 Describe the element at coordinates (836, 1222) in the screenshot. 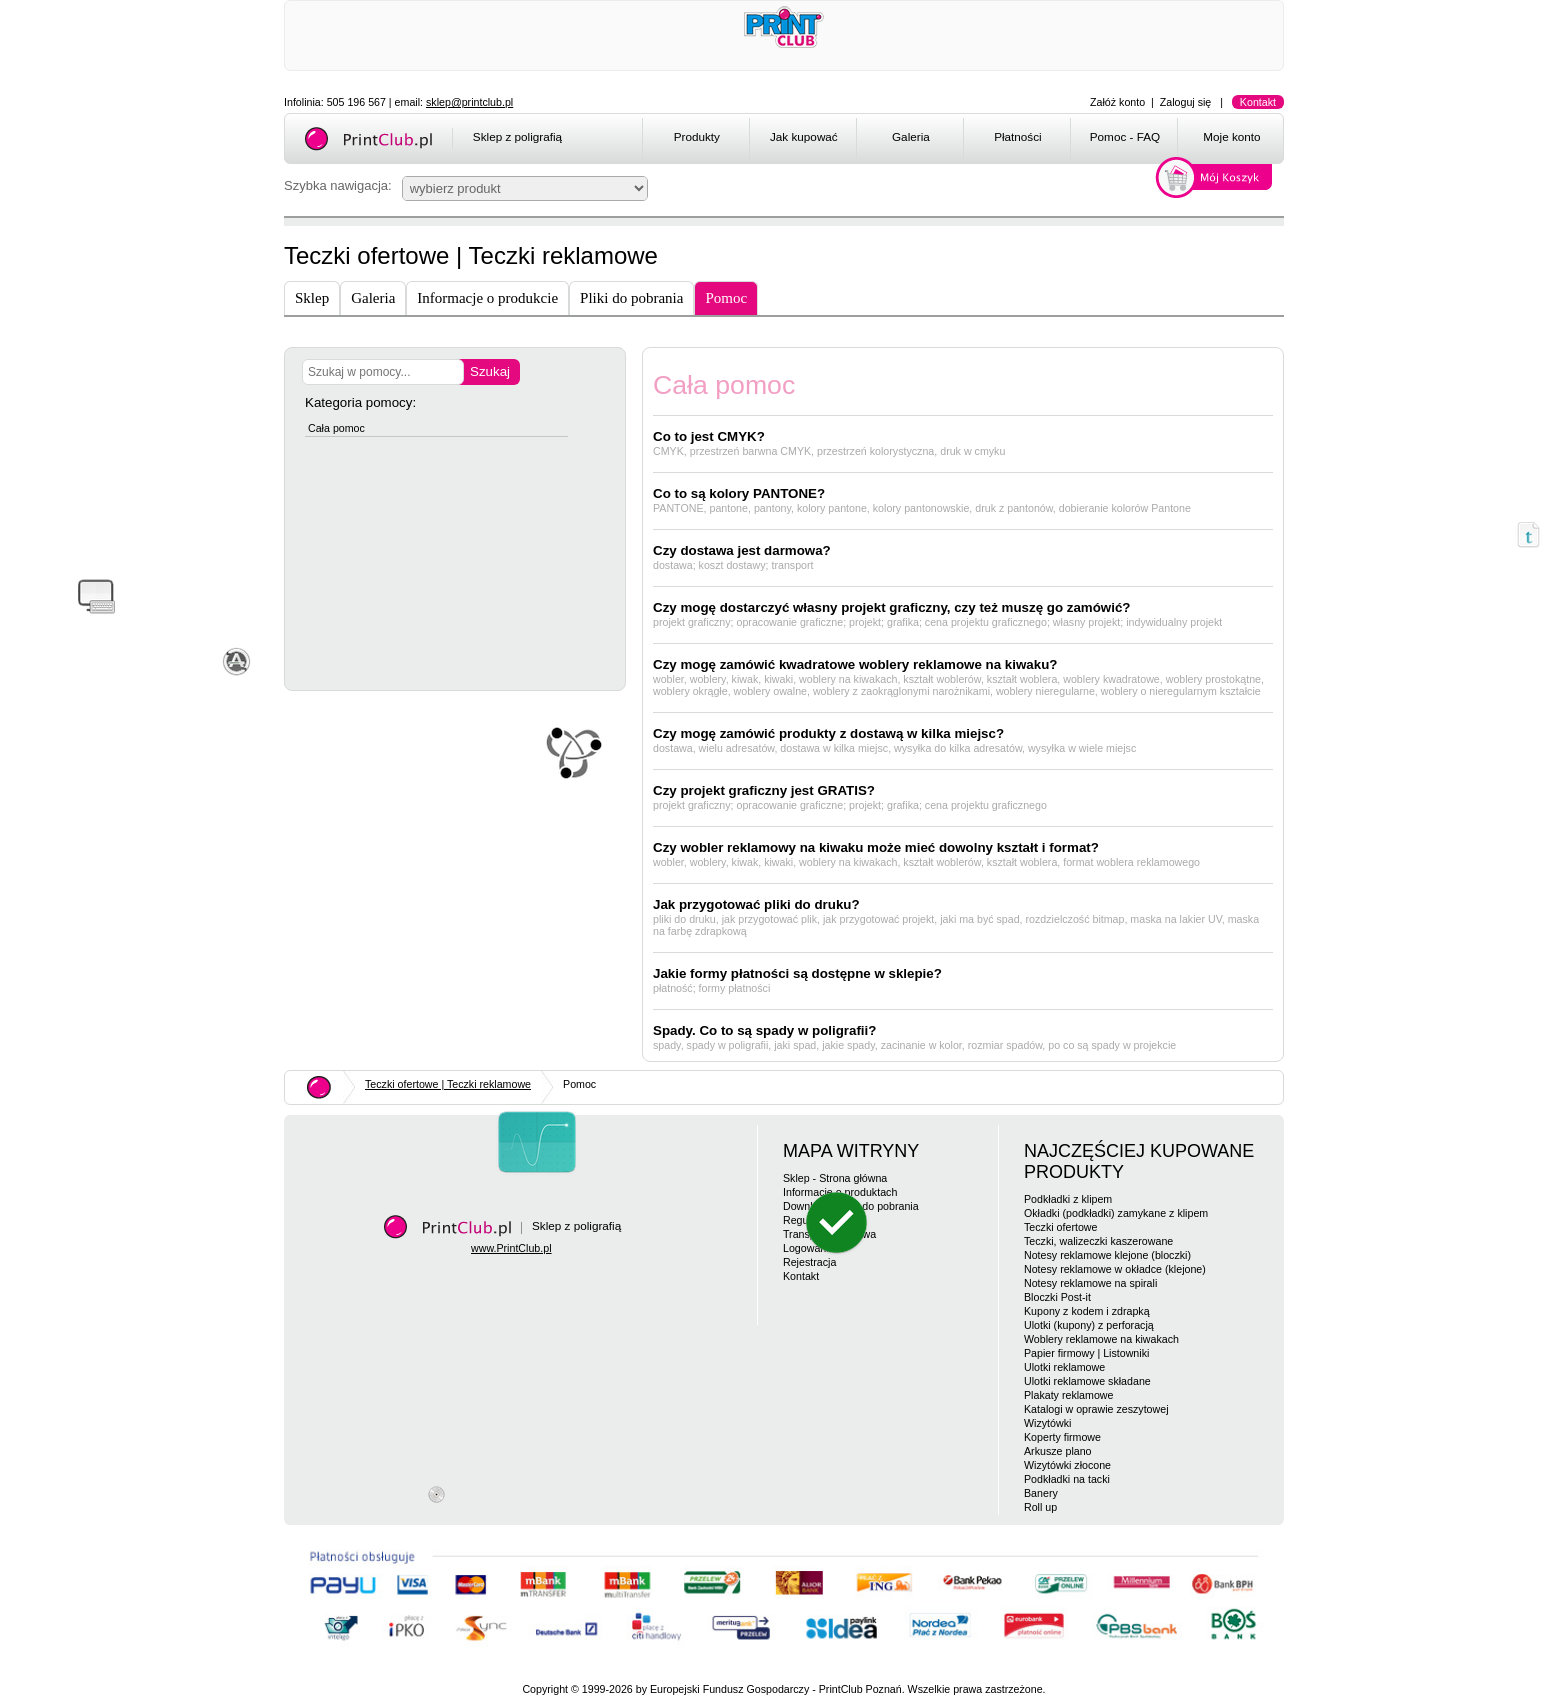

I see `confirm or approve an action` at that location.